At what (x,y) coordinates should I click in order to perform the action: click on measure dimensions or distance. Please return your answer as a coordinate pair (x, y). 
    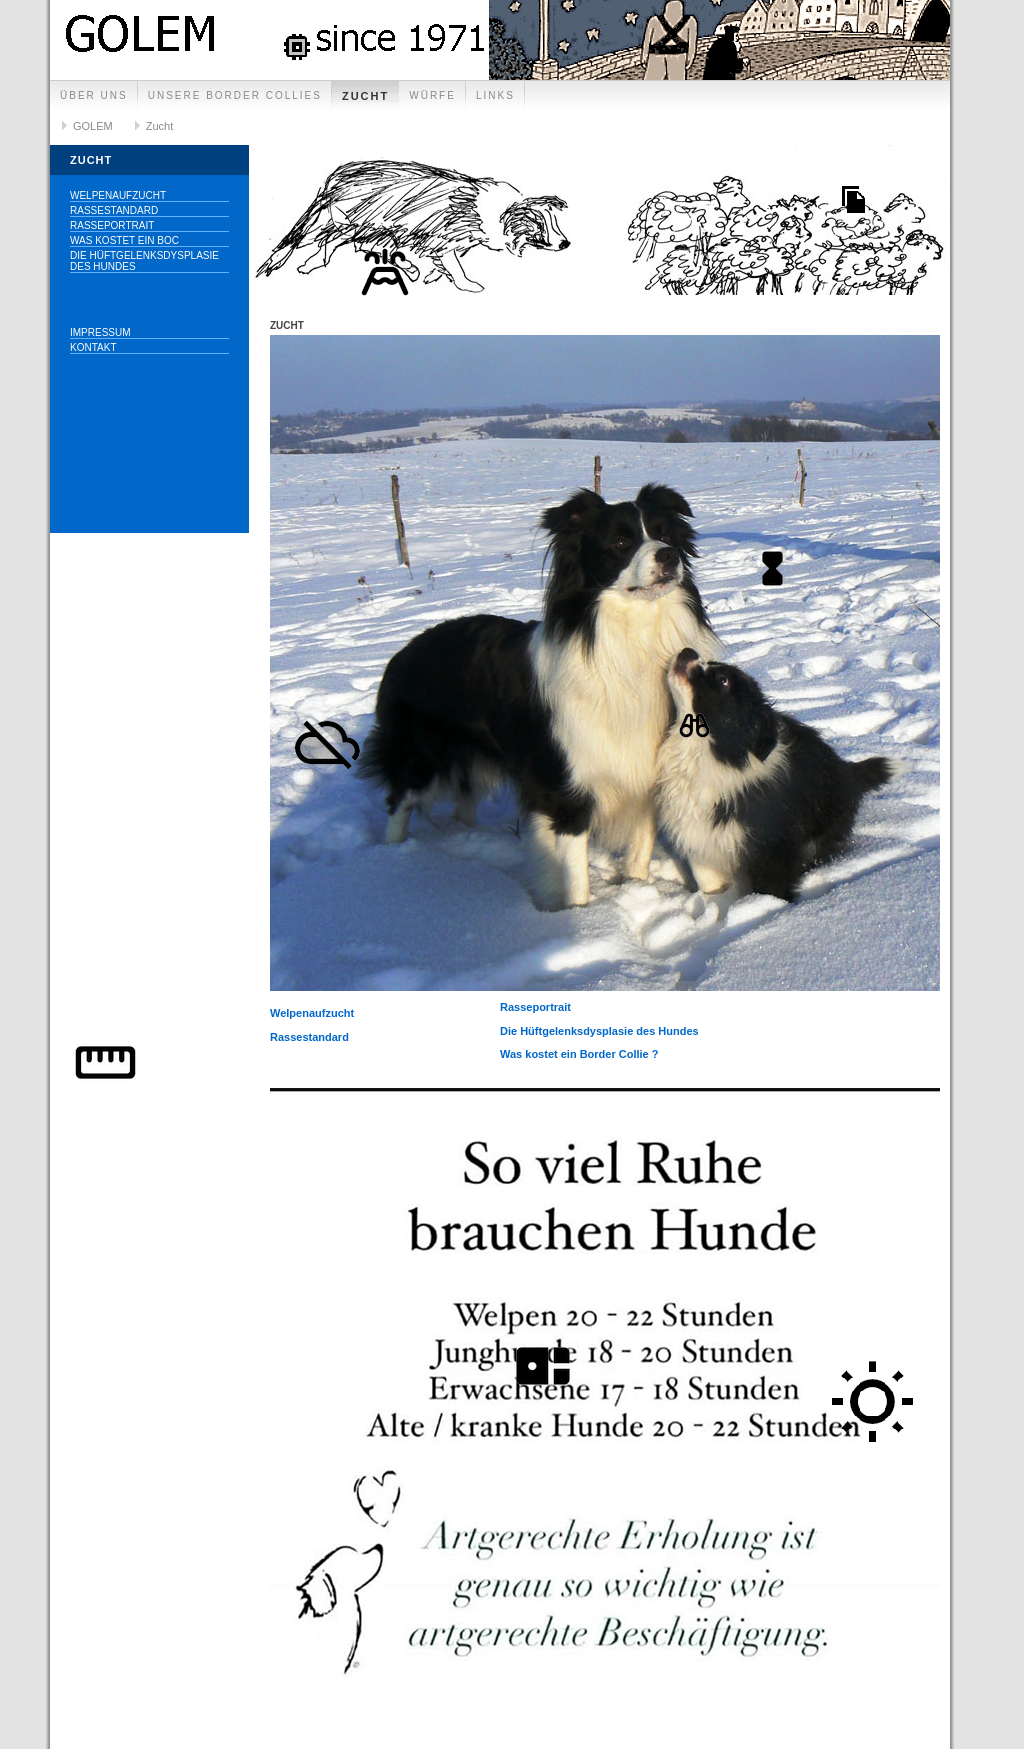
    Looking at the image, I should click on (105, 1062).